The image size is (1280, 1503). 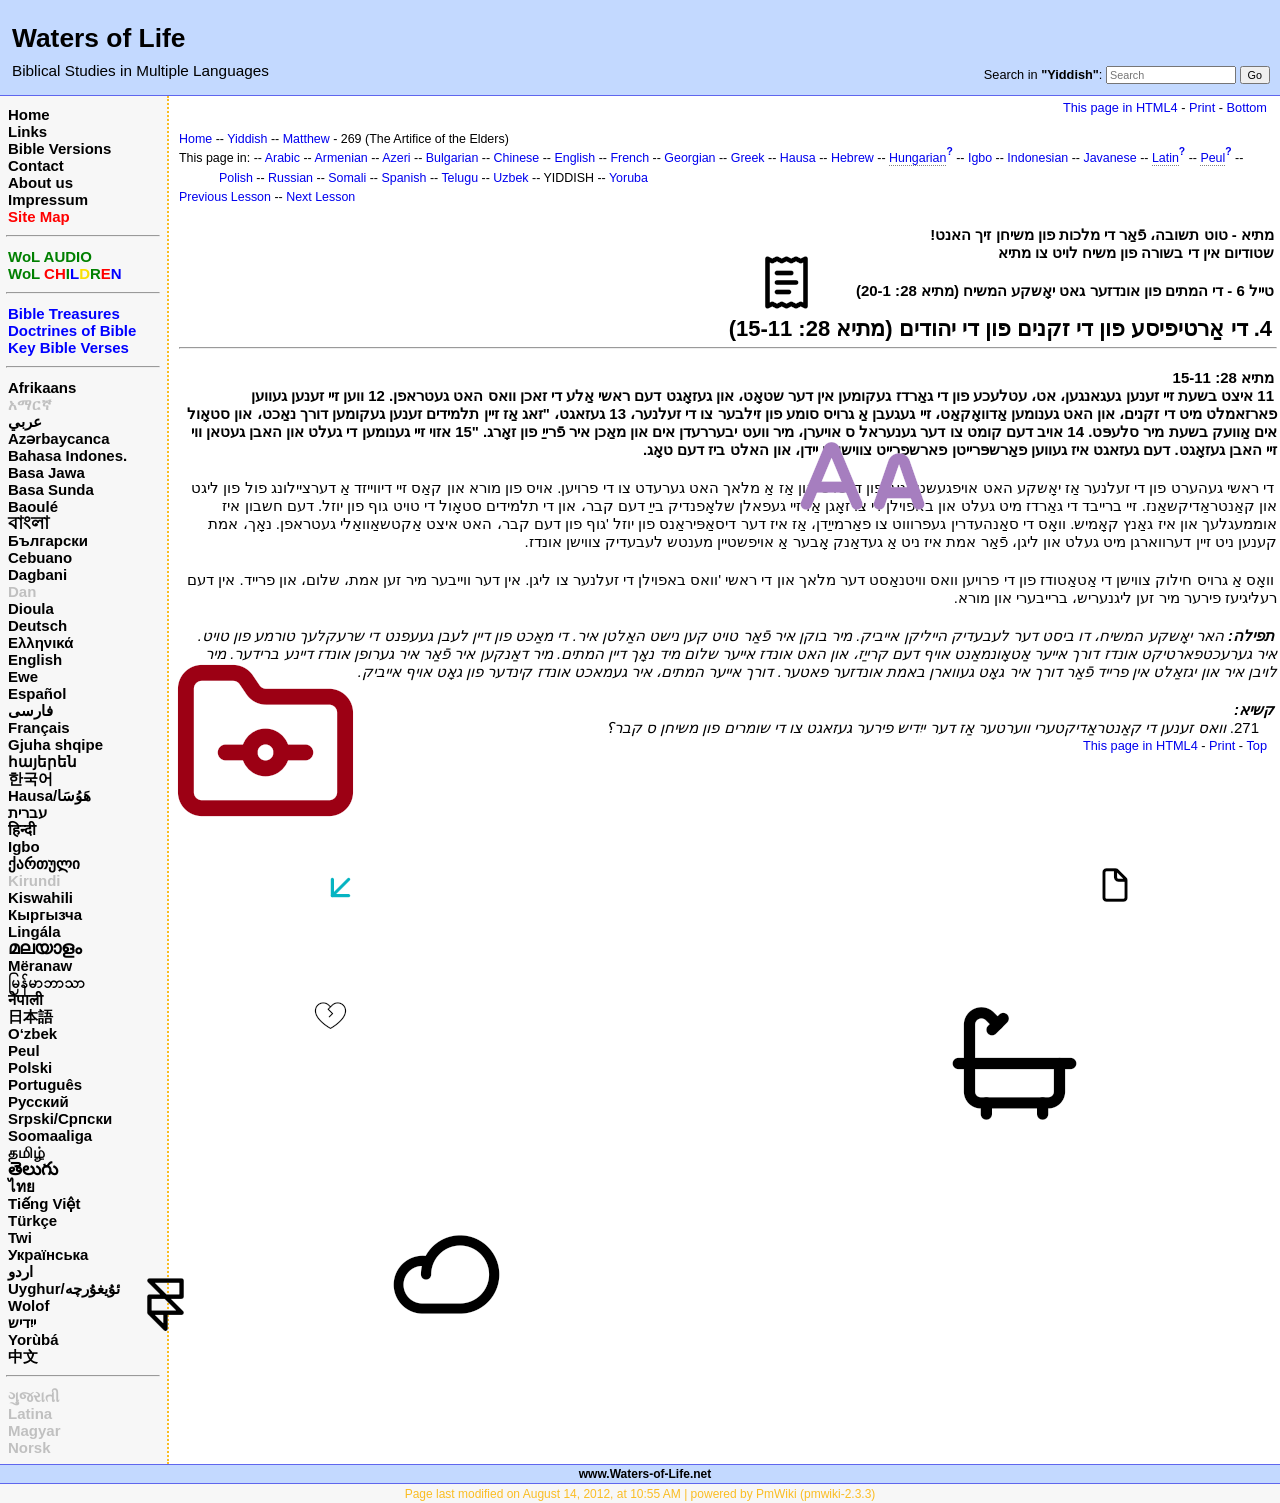 I want to click on view receipt or transaction details, so click(x=786, y=282).